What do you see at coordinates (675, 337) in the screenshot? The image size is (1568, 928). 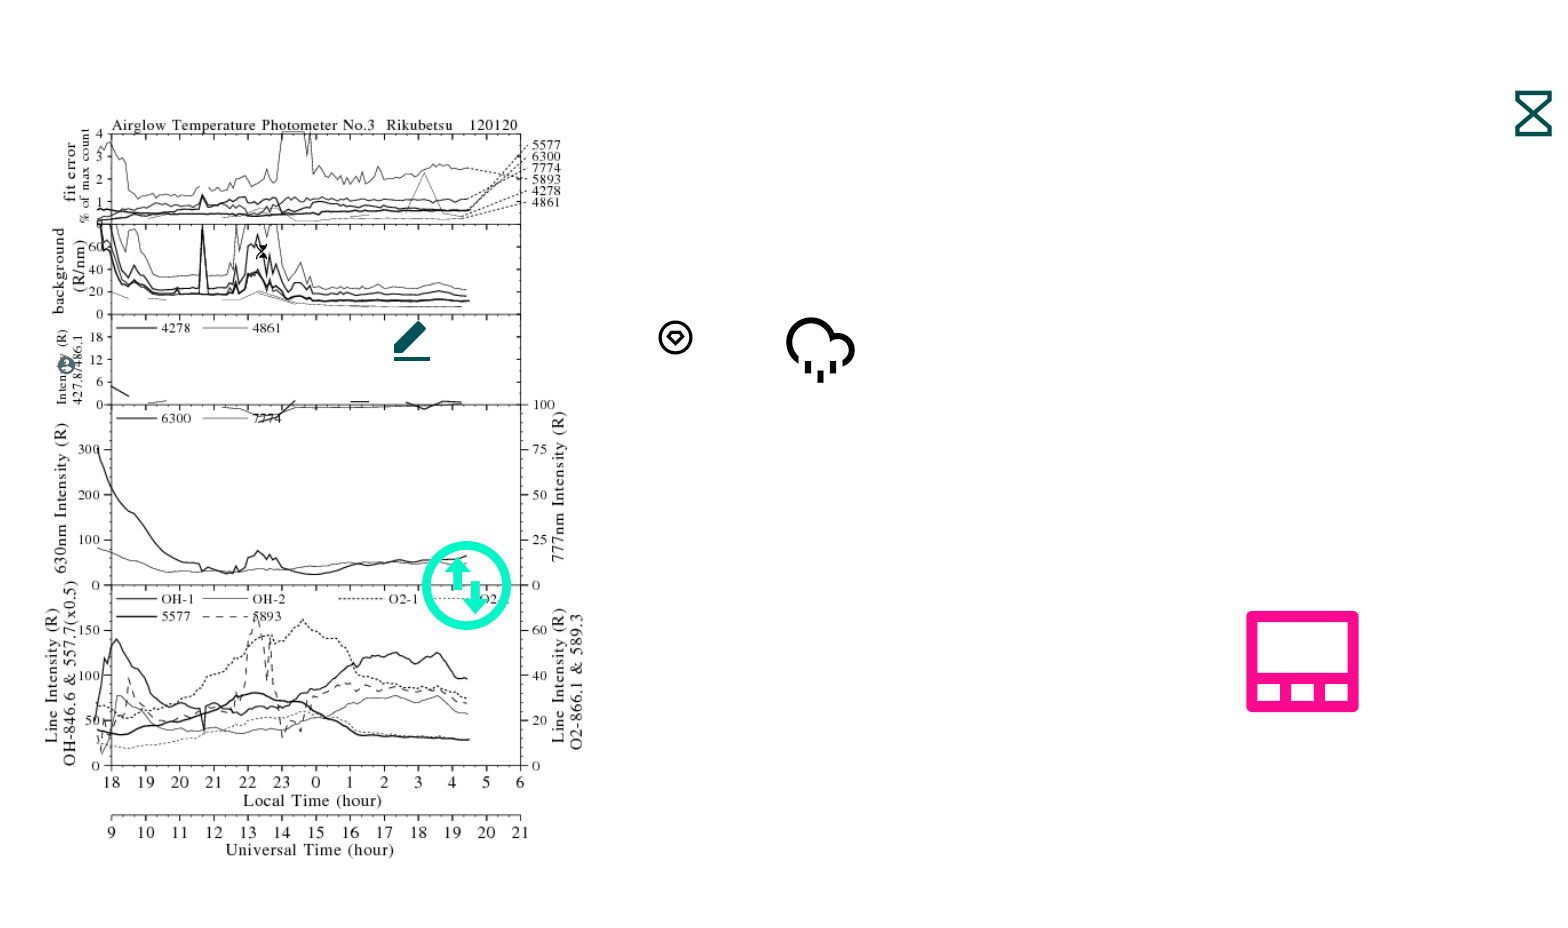 I see `copper cryptocurrency or token indicator` at bounding box center [675, 337].